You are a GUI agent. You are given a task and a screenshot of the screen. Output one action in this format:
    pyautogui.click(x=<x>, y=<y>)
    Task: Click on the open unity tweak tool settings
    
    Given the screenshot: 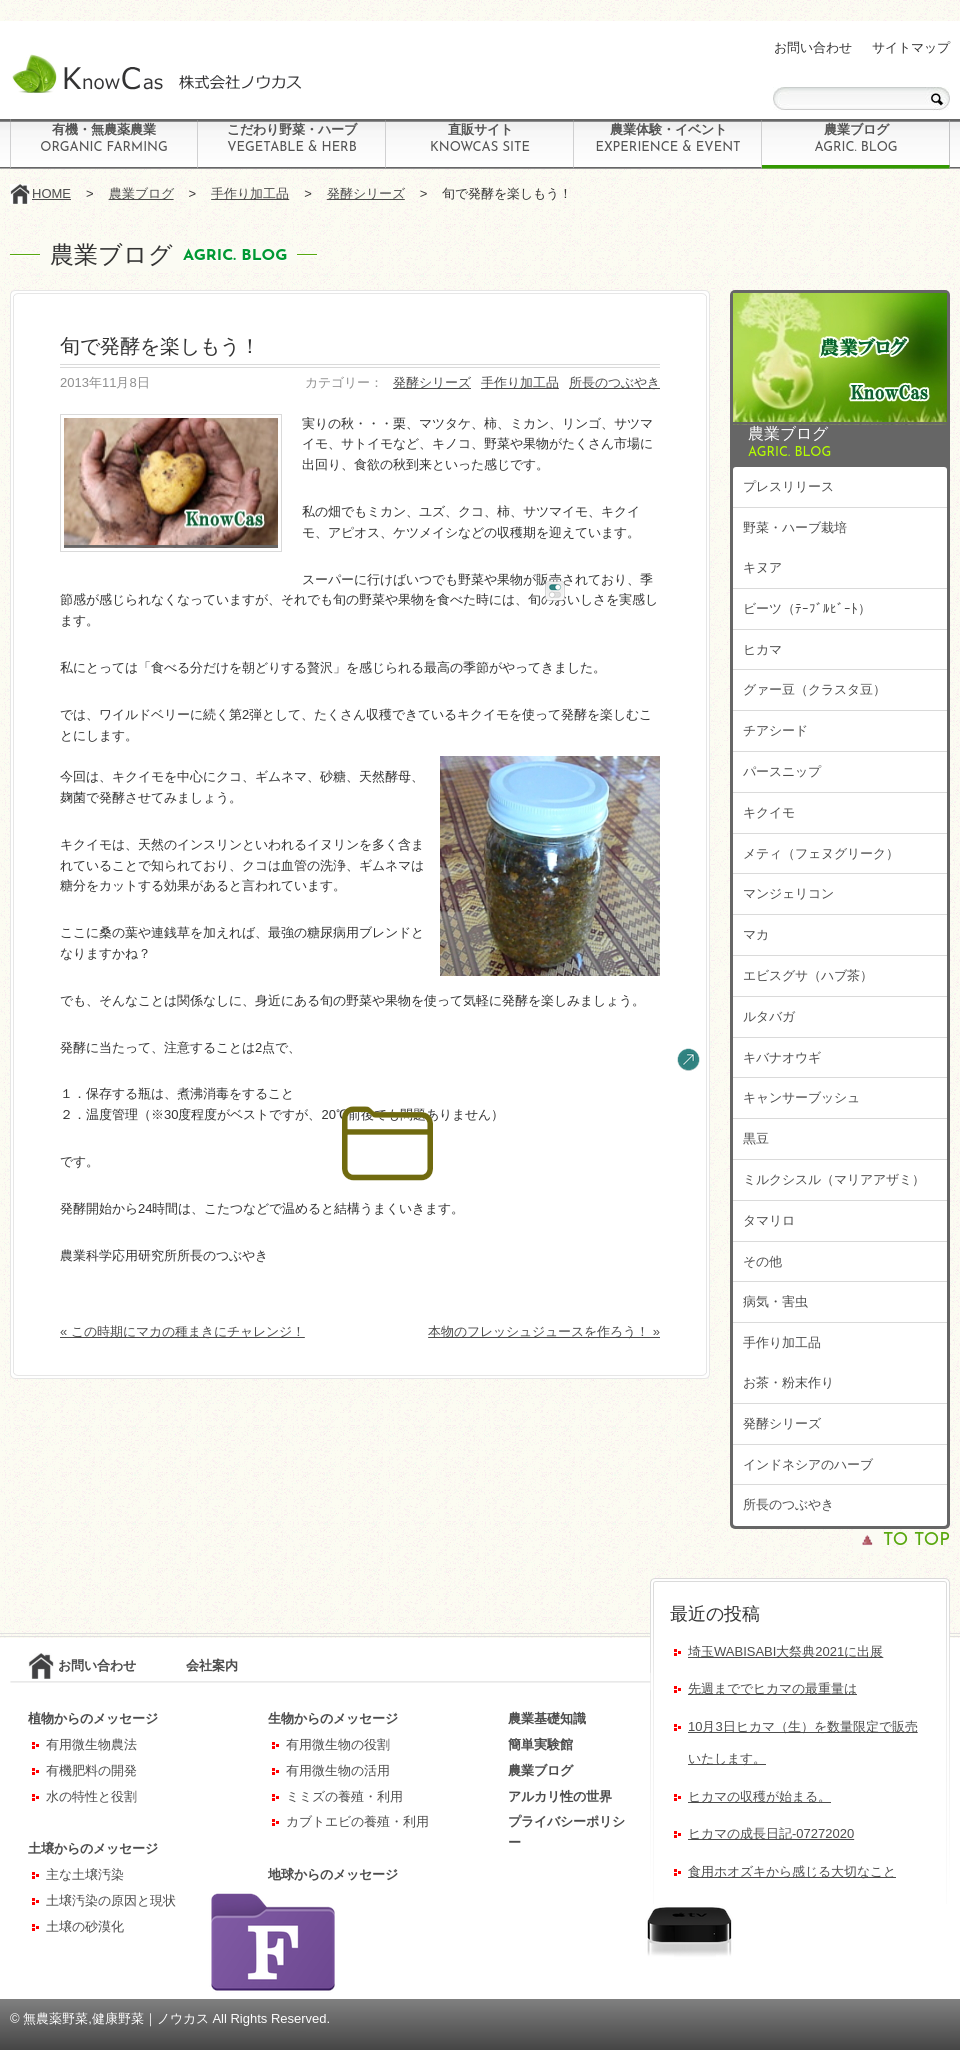 What is the action you would take?
    pyautogui.click(x=555, y=591)
    